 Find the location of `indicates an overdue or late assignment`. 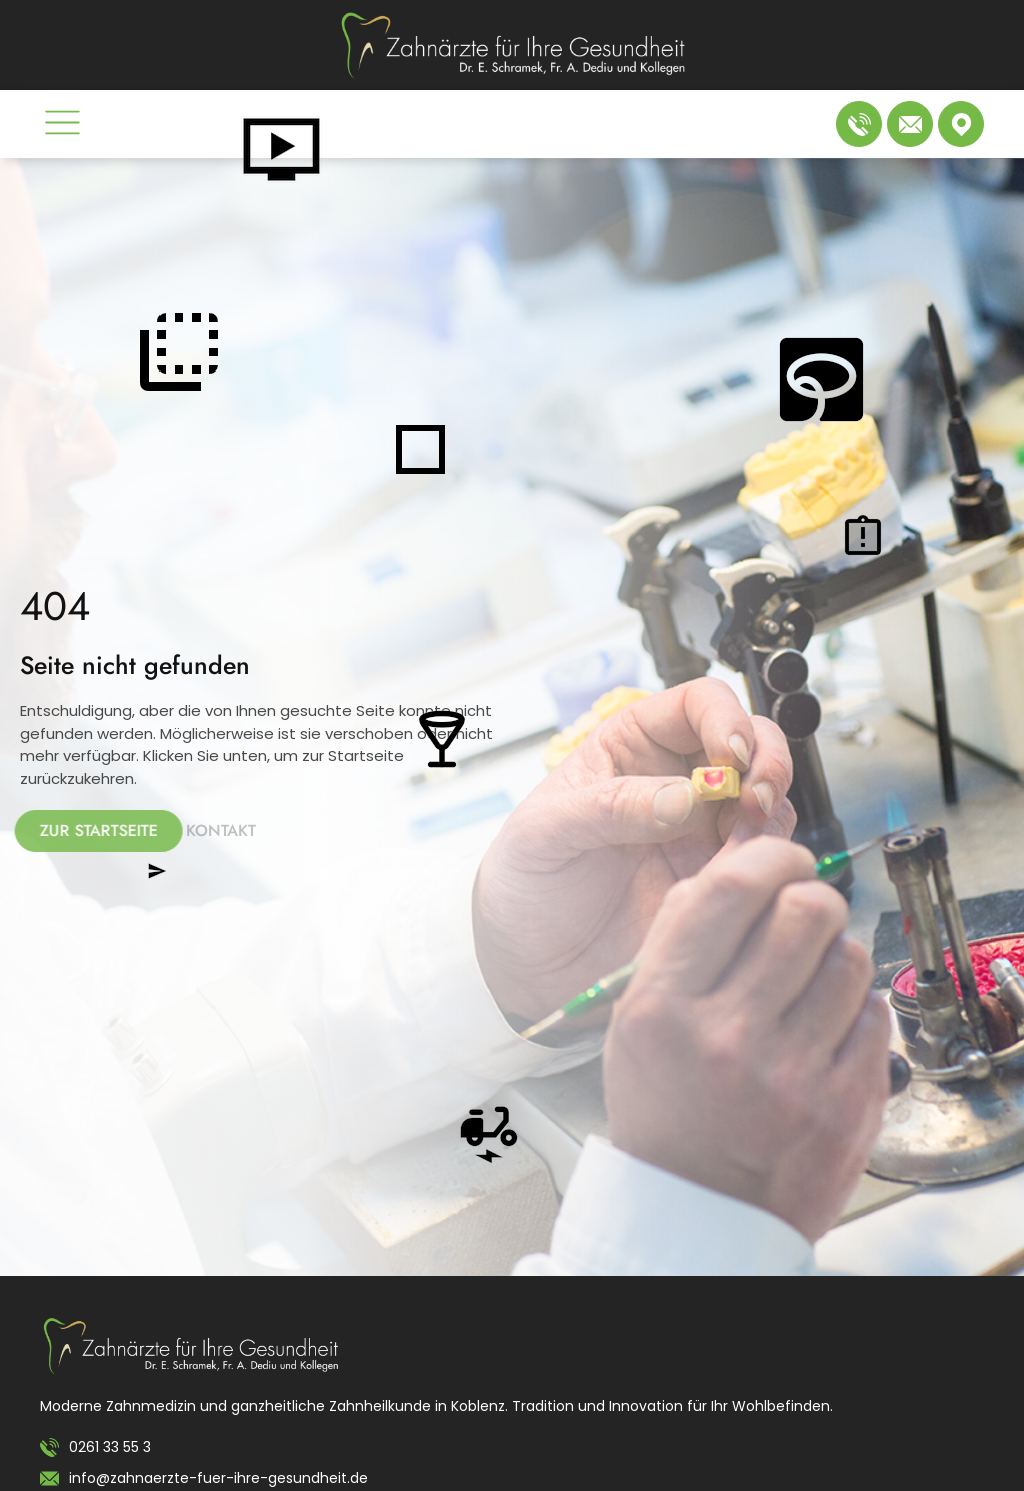

indicates an overdue or late assignment is located at coordinates (863, 537).